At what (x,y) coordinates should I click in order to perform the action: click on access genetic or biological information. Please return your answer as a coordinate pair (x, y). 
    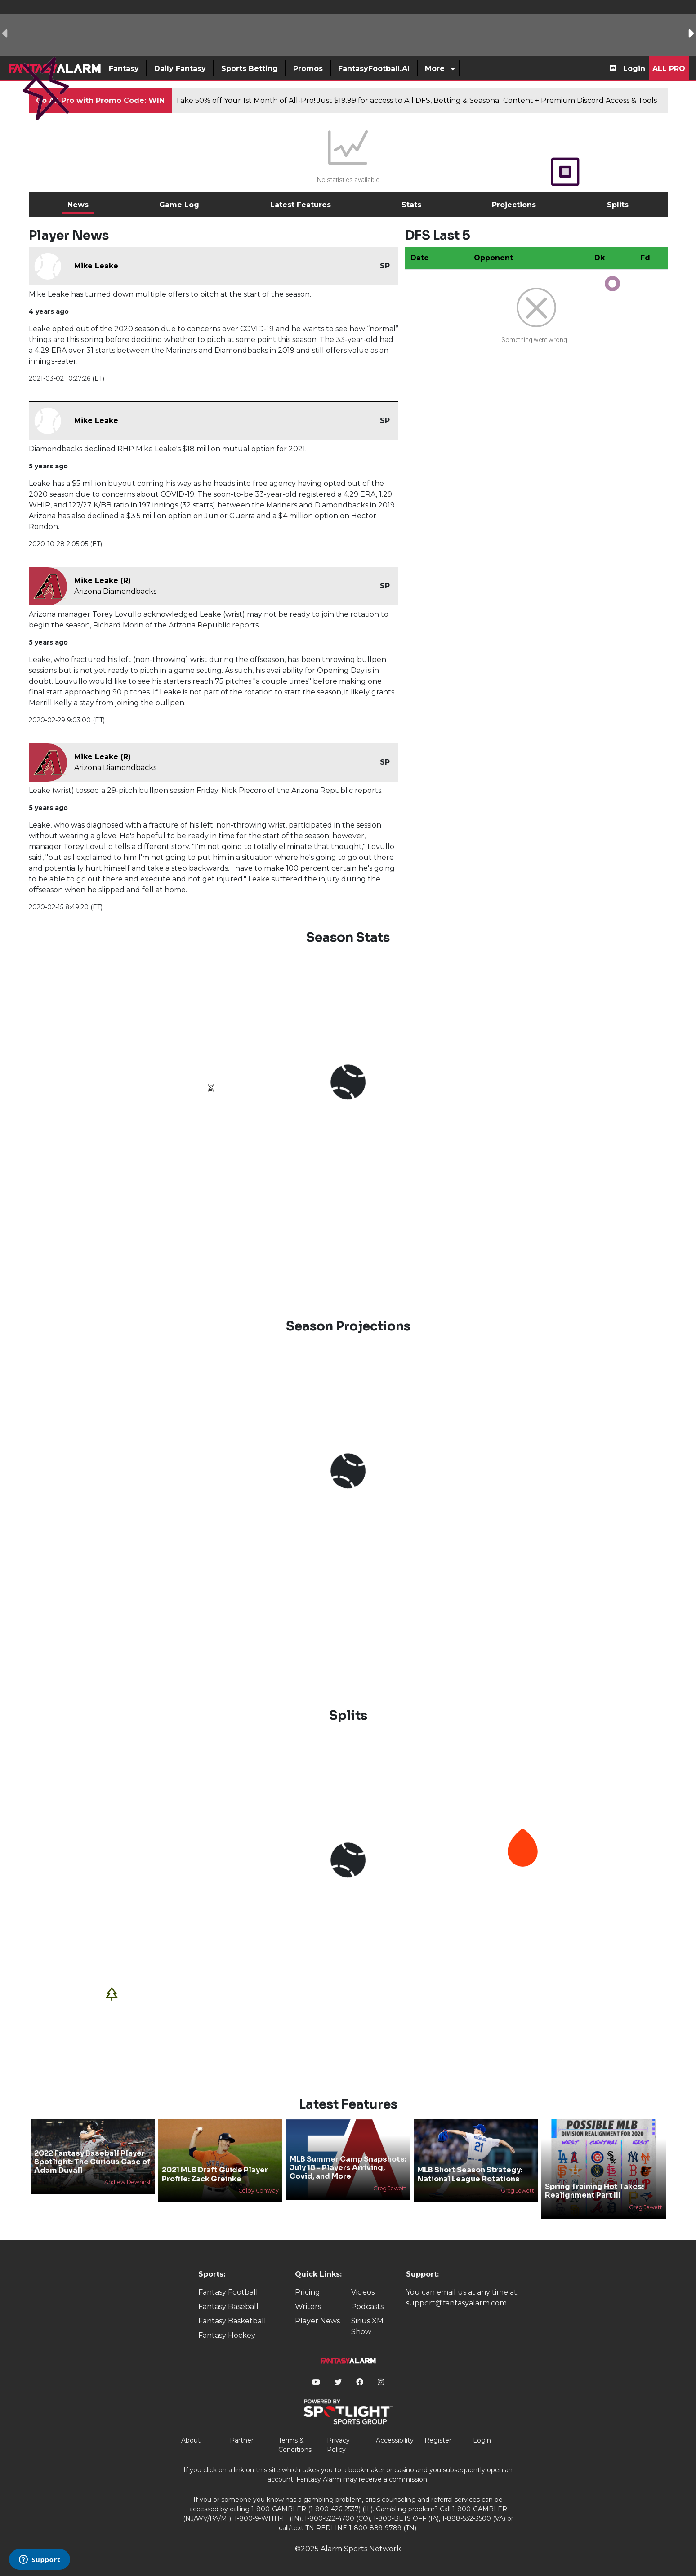
    Looking at the image, I should click on (211, 1088).